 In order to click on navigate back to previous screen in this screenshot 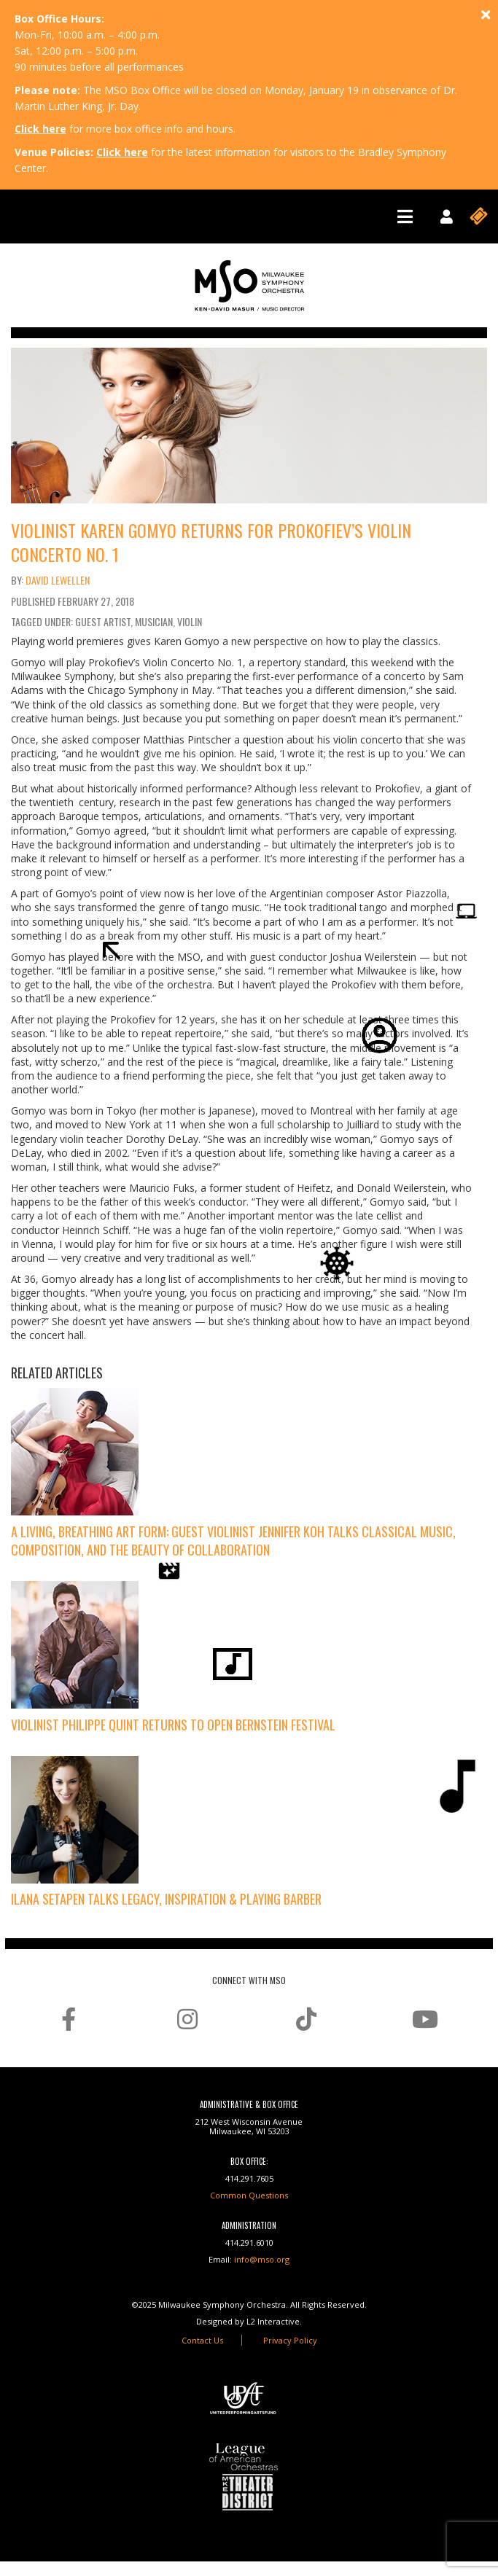, I will do `click(112, 951)`.